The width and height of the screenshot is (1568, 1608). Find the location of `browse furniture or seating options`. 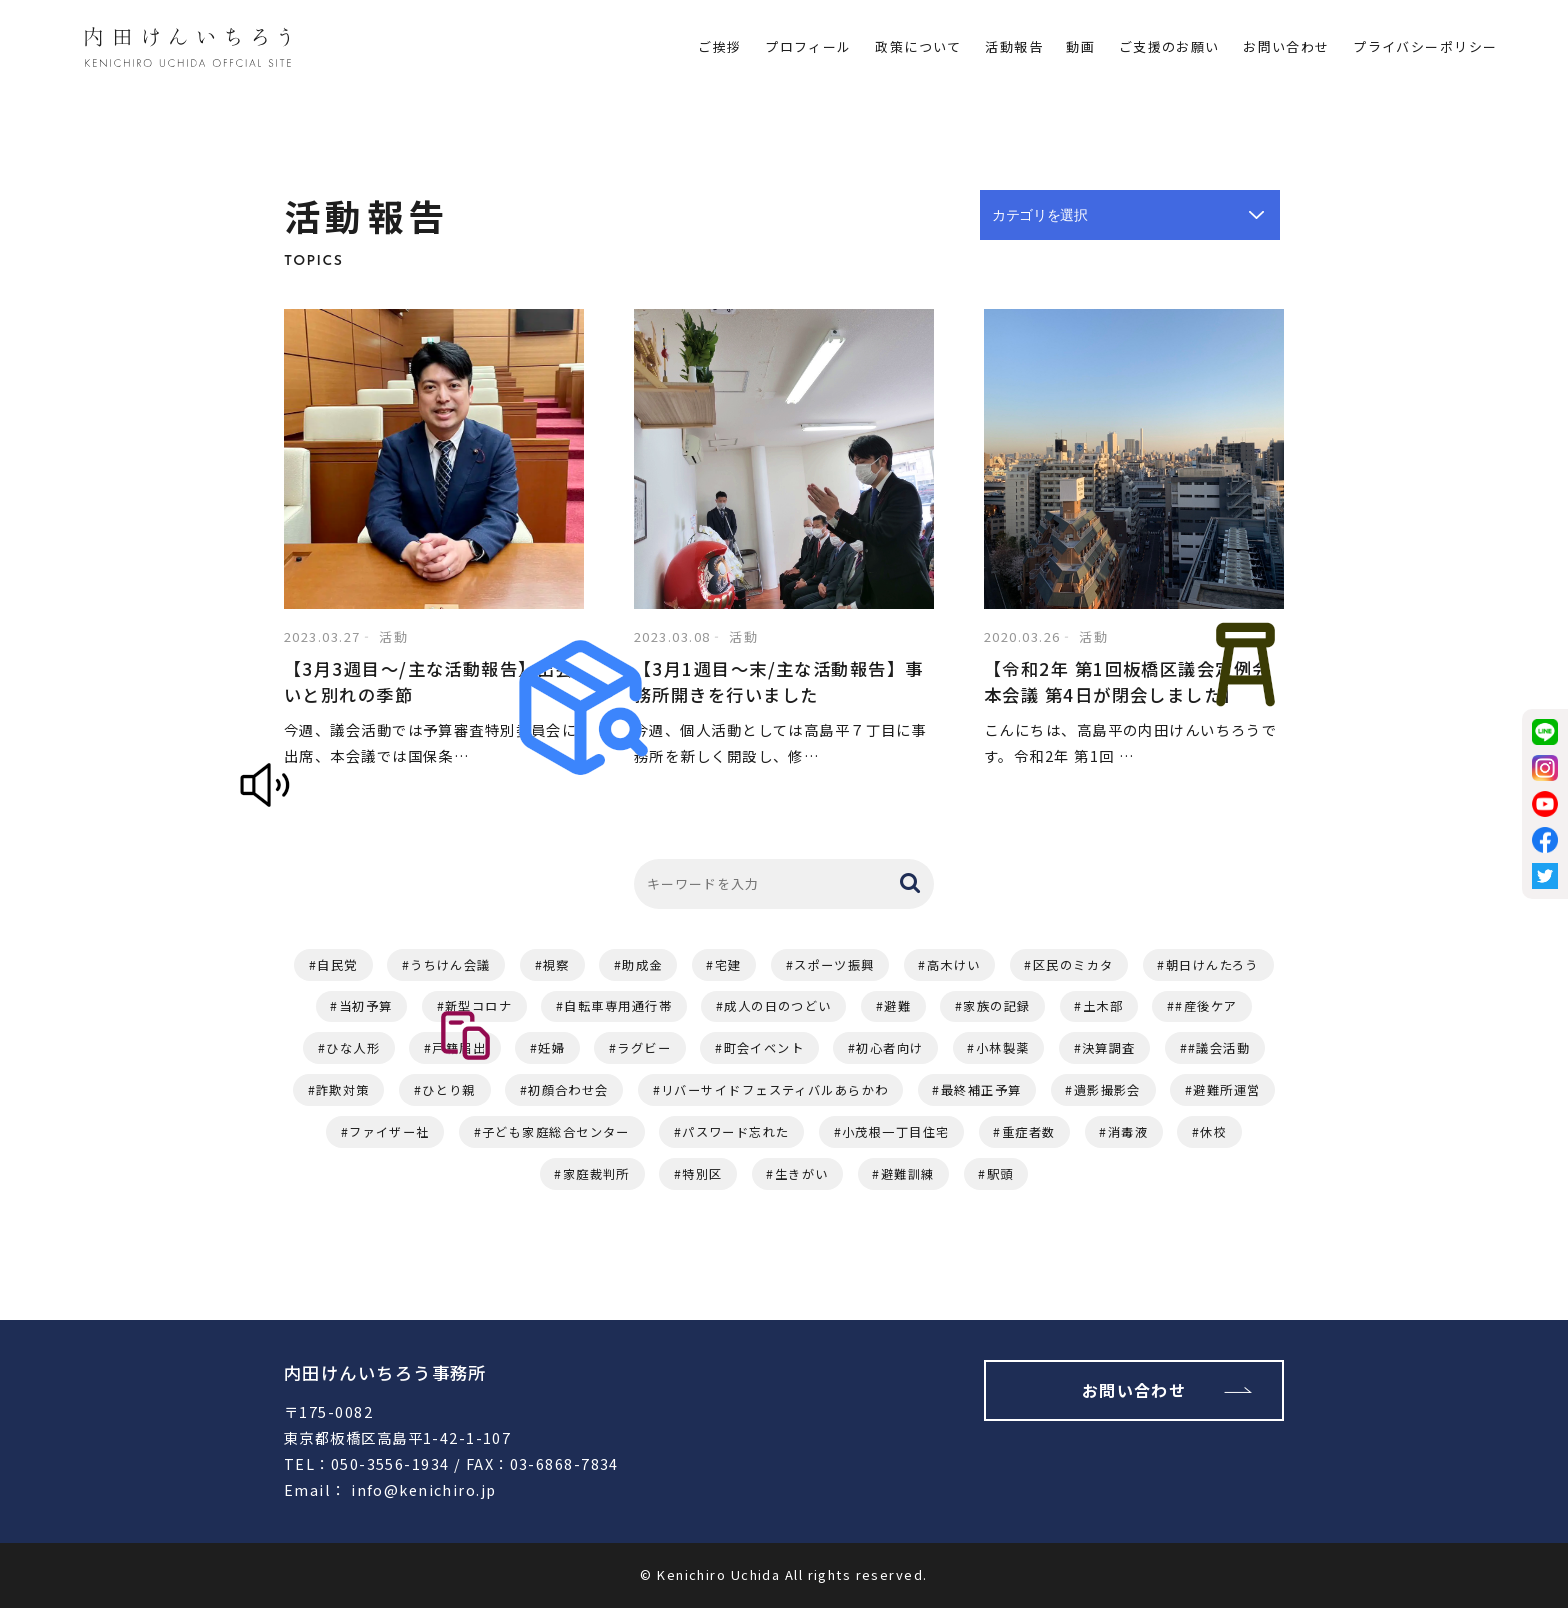

browse furniture or seating options is located at coordinates (1245, 664).